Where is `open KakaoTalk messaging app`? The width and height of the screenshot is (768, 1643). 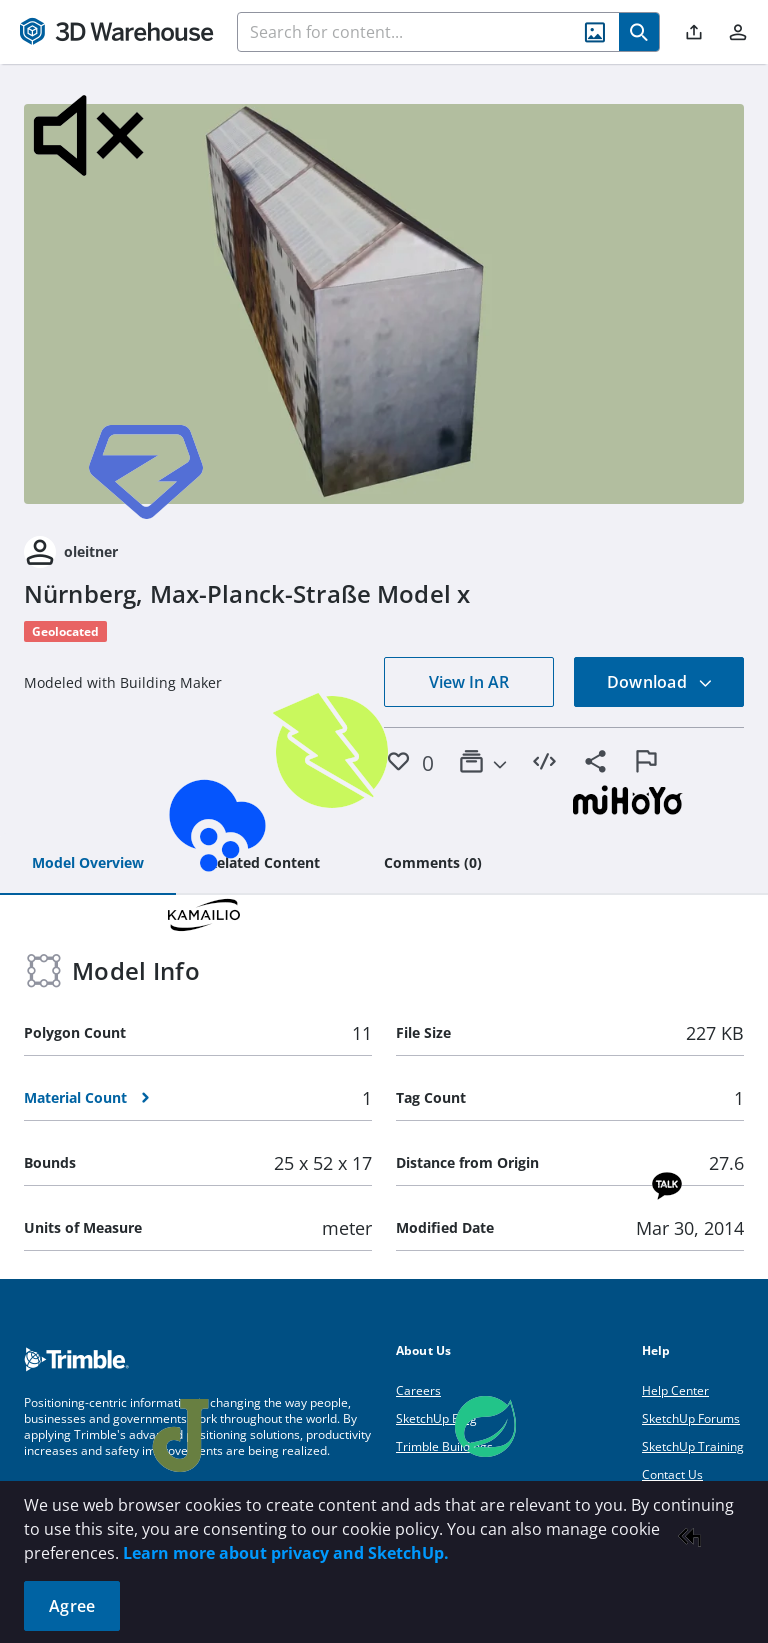 open KakaoTalk messaging app is located at coordinates (667, 1185).